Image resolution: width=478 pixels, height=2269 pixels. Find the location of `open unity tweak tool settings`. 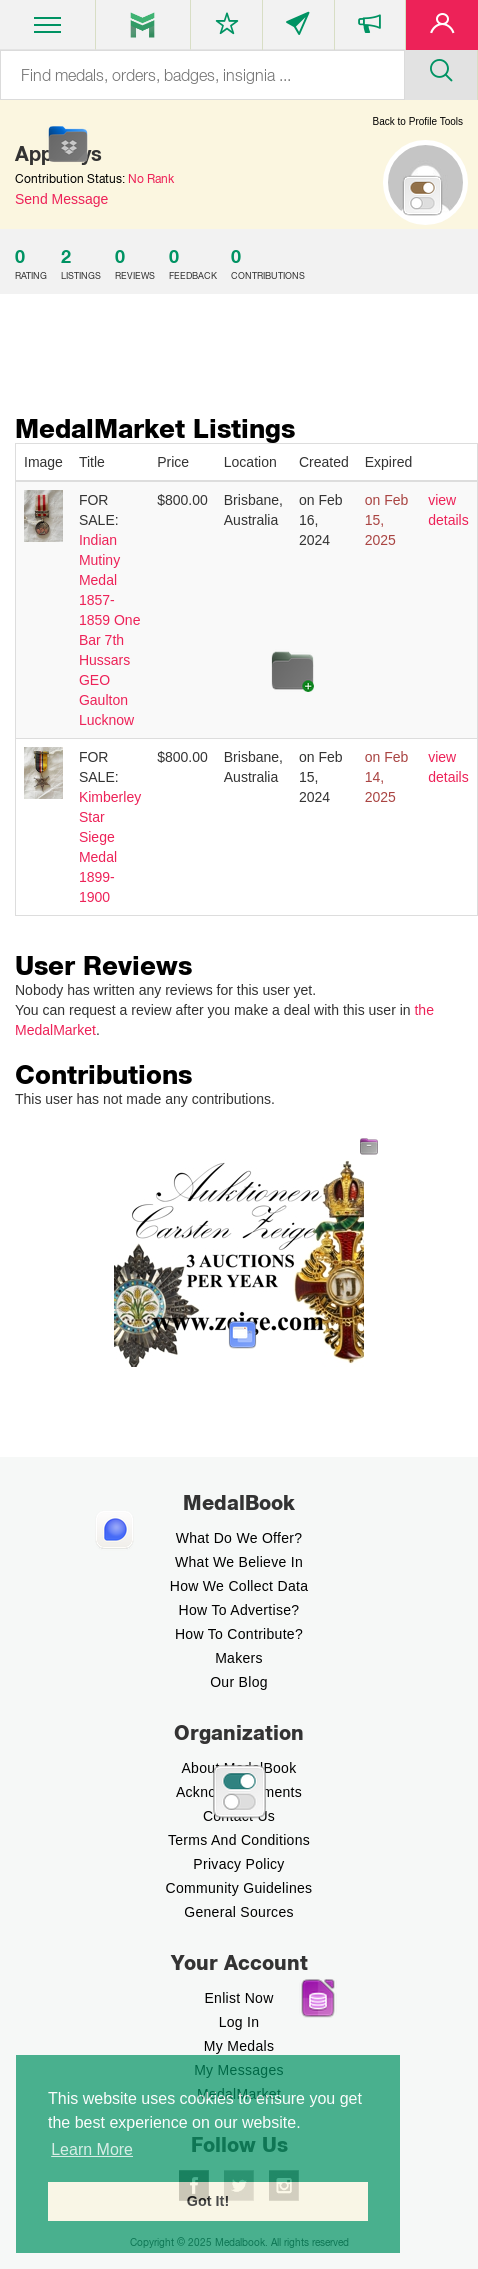

open unity tweak tool settings is located at coordinates (239, 1791).